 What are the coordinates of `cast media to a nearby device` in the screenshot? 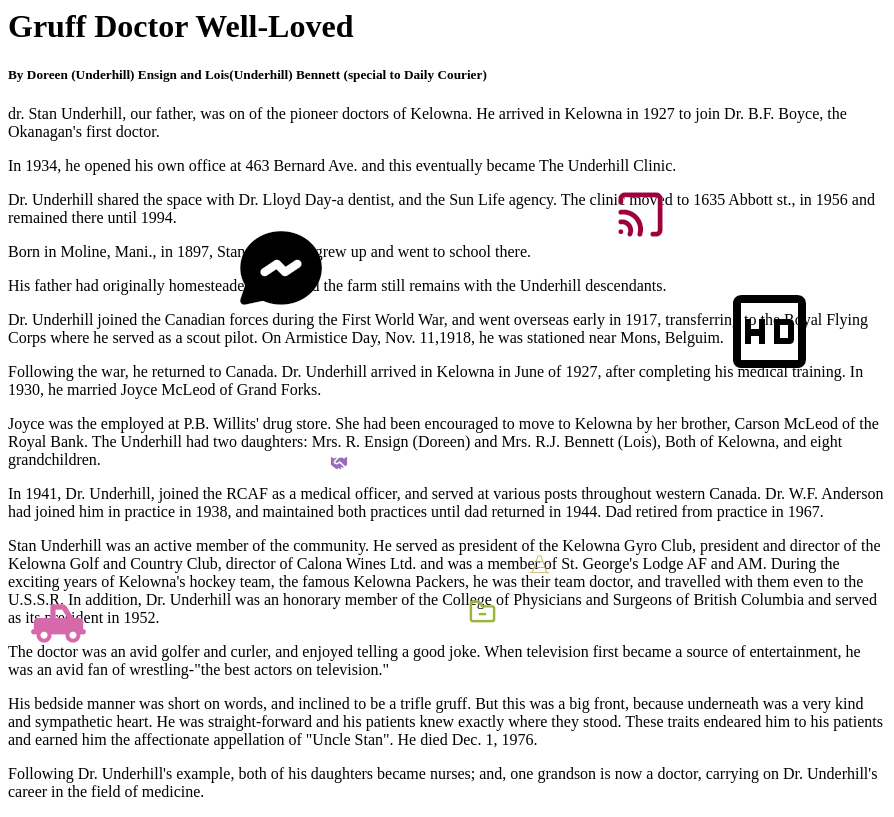 It's located at (640, 214).